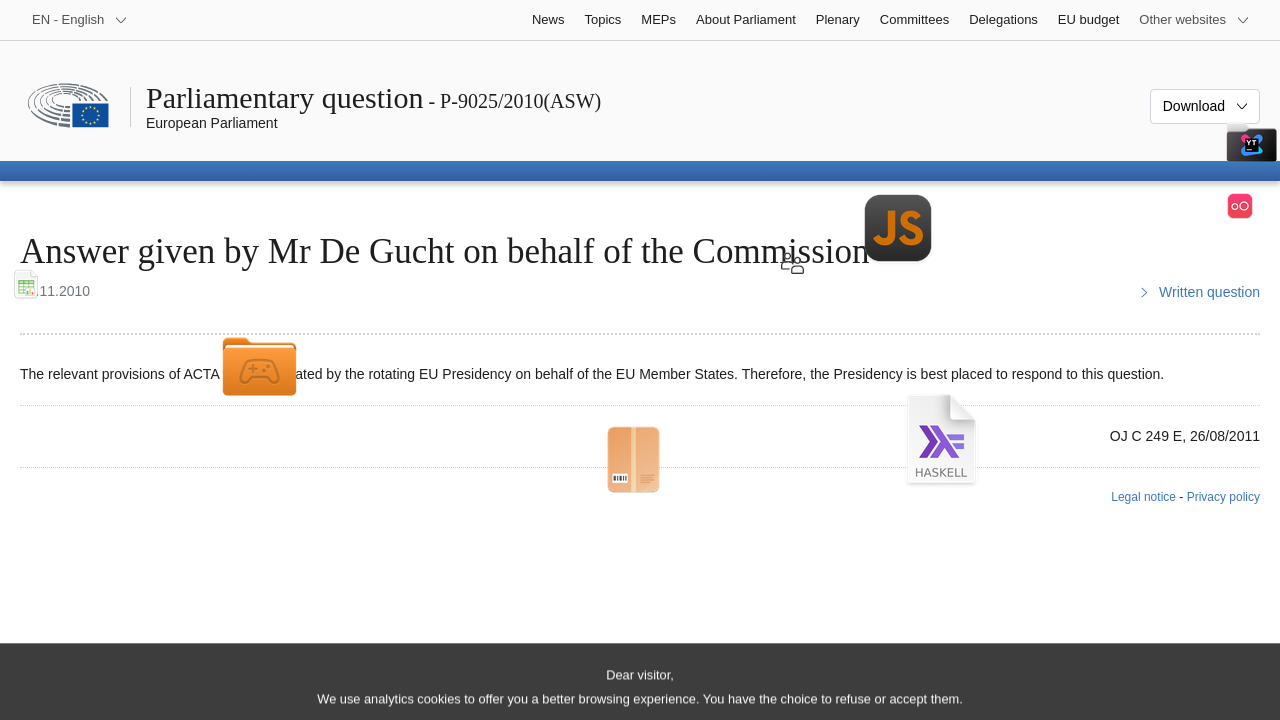  What do you see at coordinates (259, 366) in the screenshot?
I see `open your games folder` at bounding box center [259, 366].